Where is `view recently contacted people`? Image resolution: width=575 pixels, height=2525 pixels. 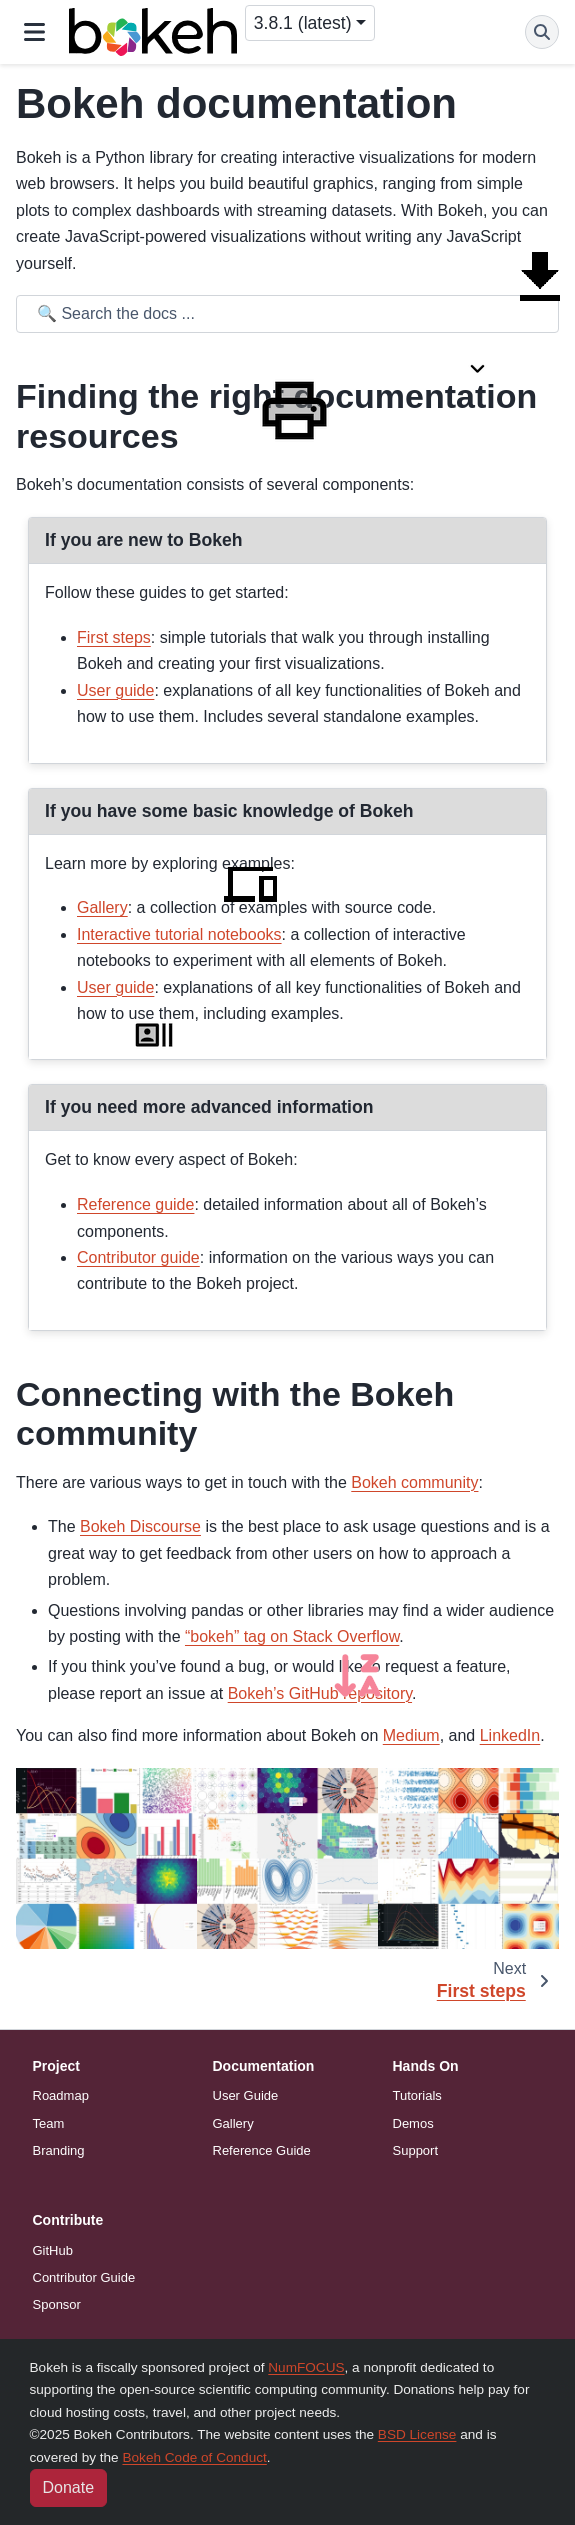
view recently contacted people is located at coordinates (154, 1035).